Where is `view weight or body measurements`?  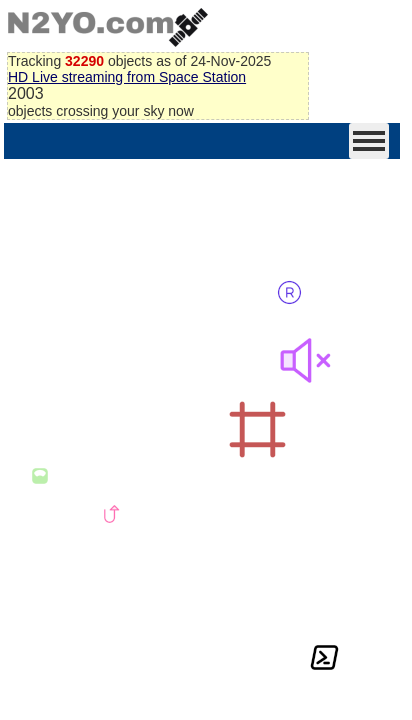
view weight or body measurements is located at coordinates (40, 476).